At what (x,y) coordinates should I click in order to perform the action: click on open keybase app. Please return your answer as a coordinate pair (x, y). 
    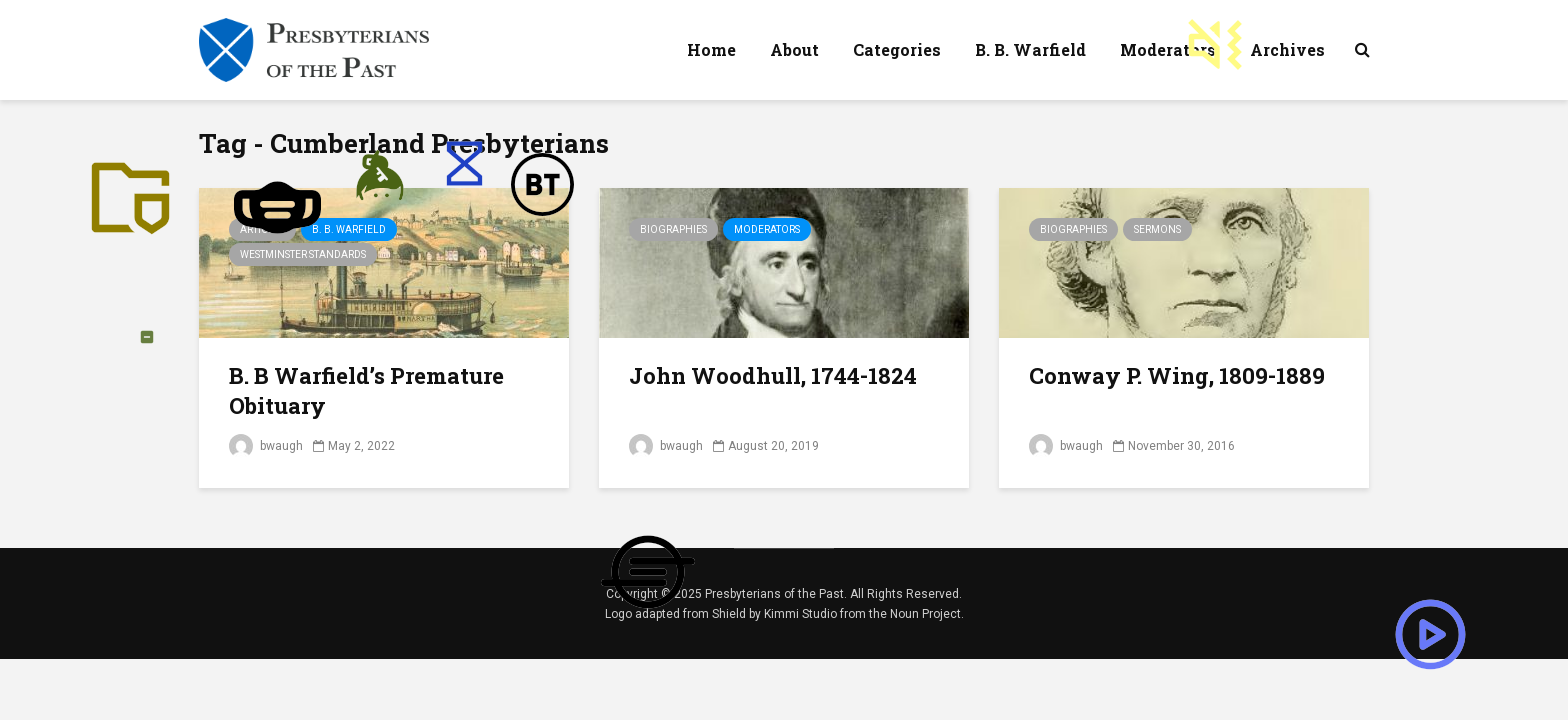
    Looking at the image, I should click on (380, 175).